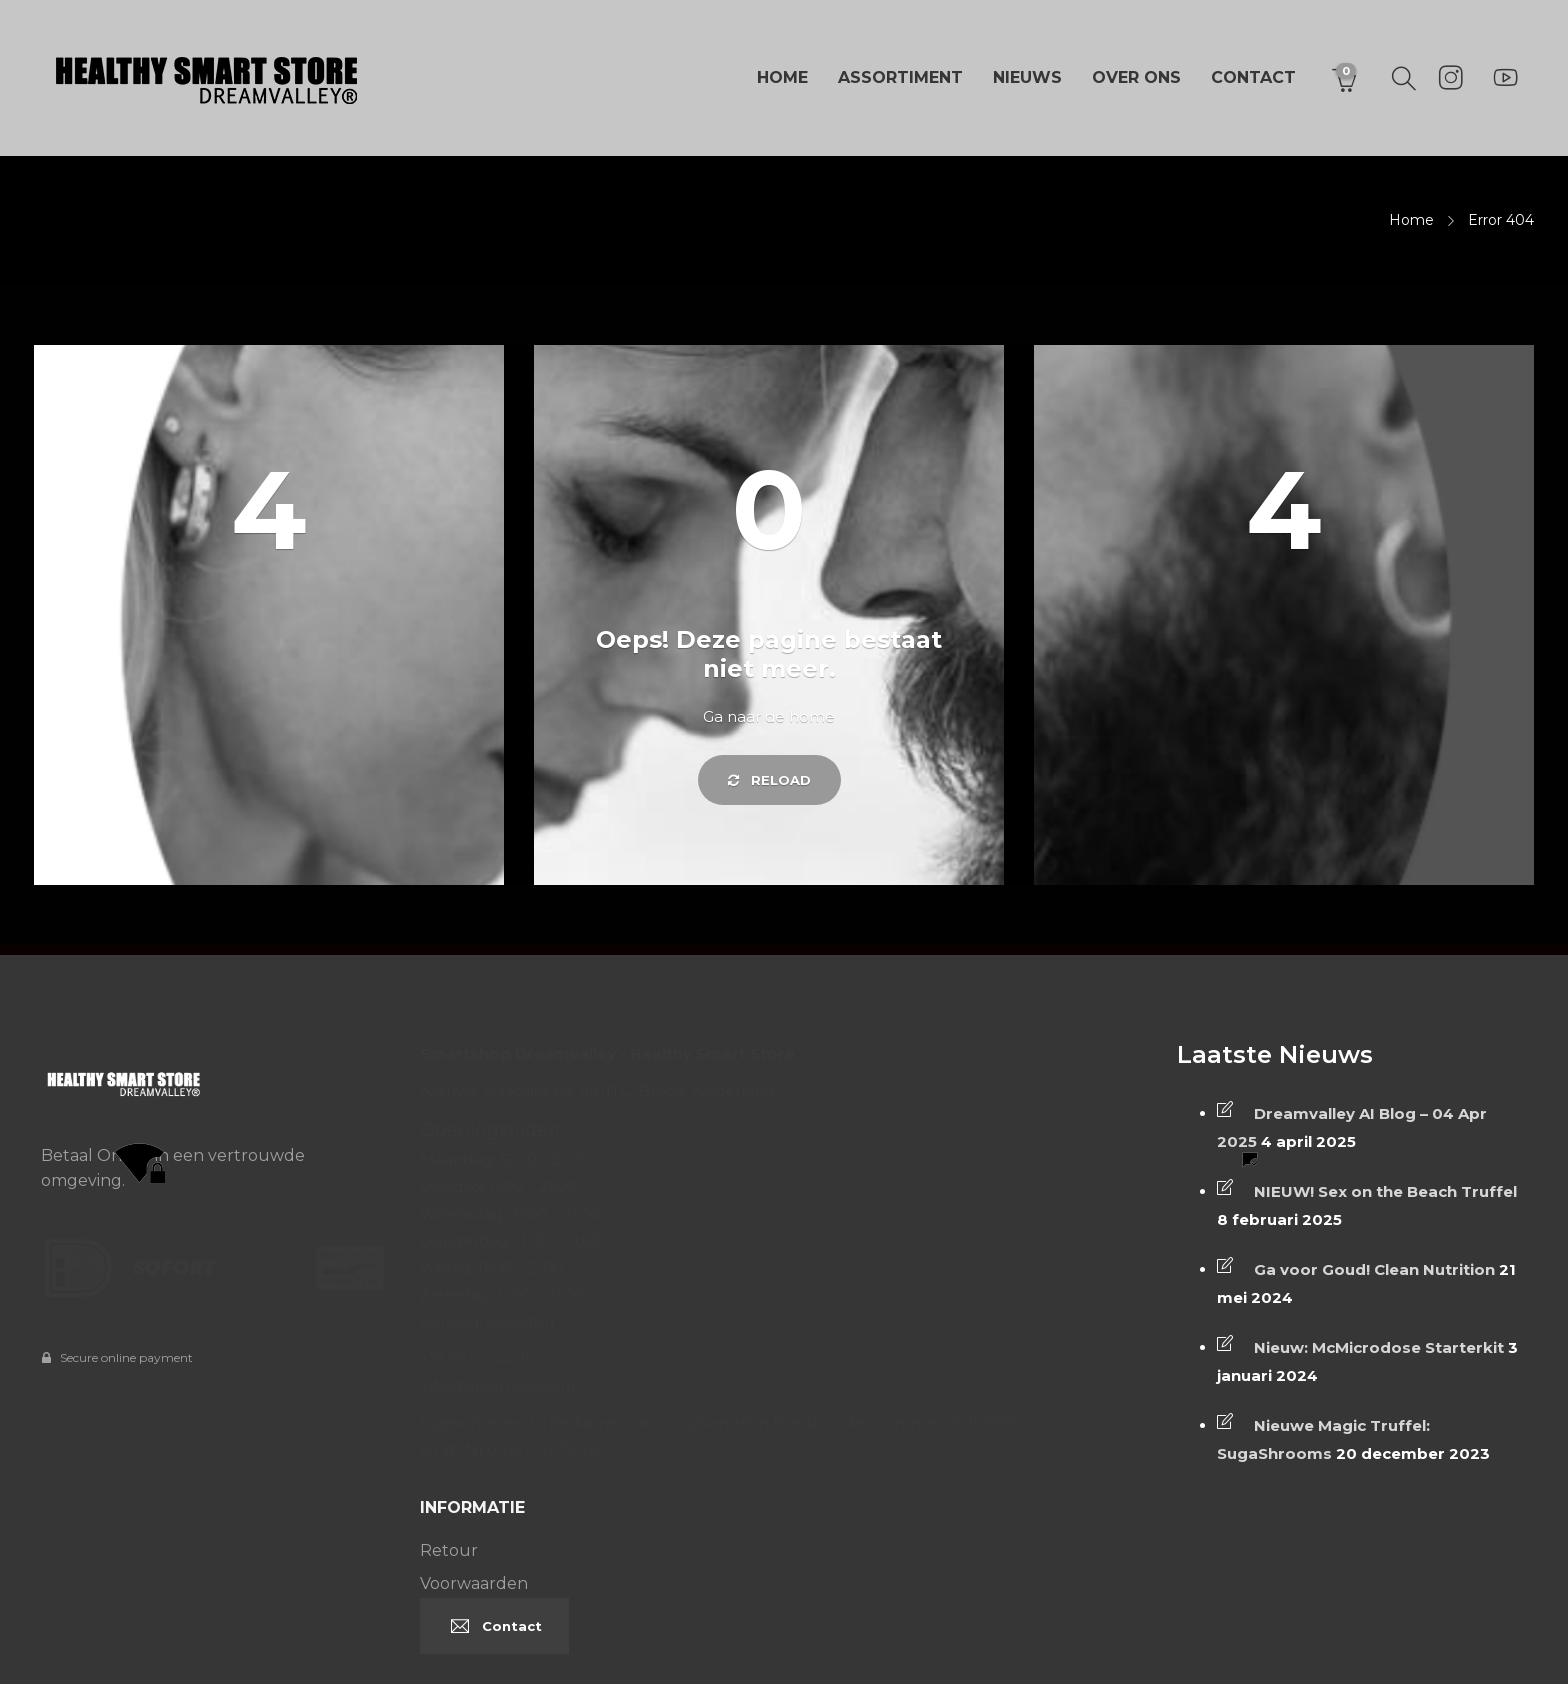 The height and width of the screenshot is (1684, 1568). What do you see at coordinates (139, 1162) in the screenshot?
I see `connected to a secure wifi network` at bounding box center [139, 1162].